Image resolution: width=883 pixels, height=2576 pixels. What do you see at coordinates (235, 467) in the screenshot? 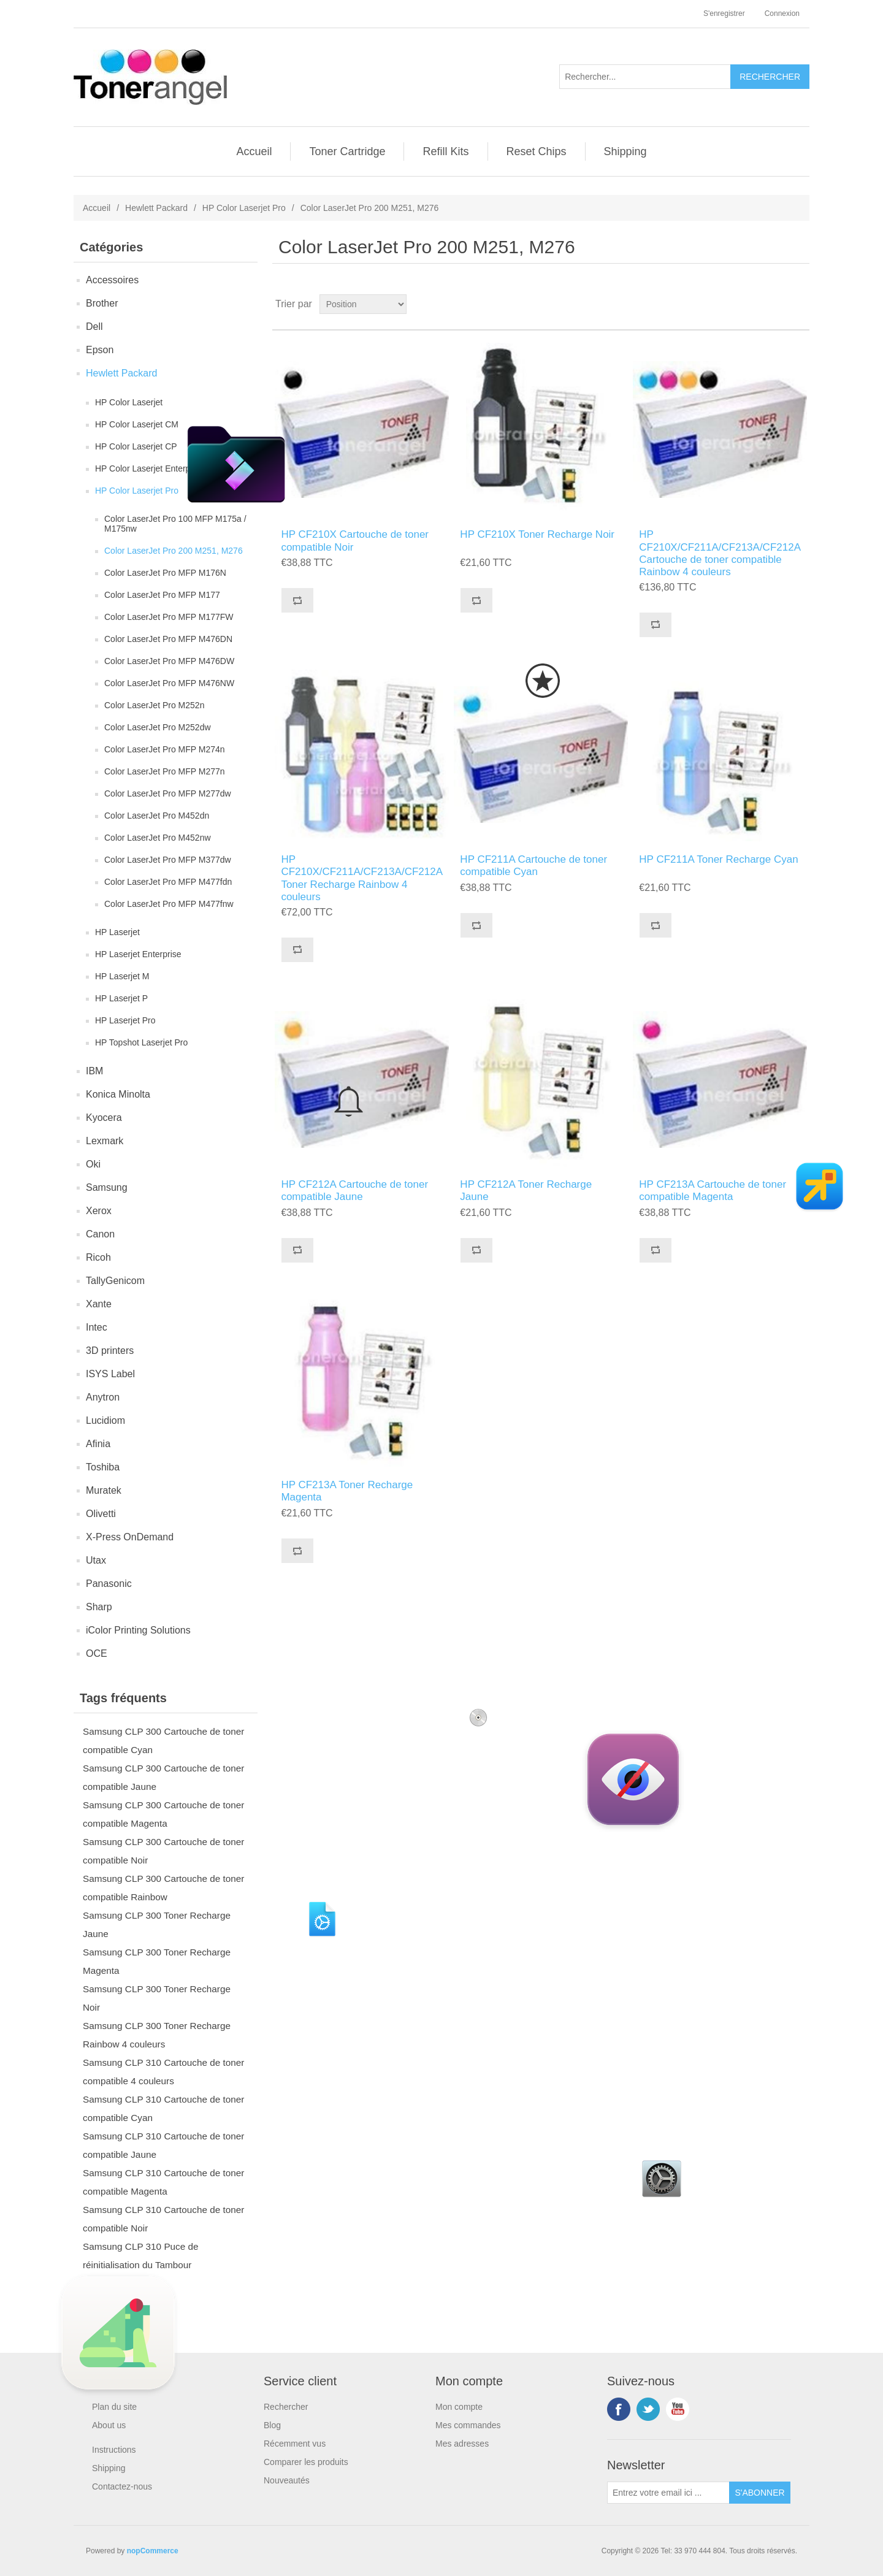
I see `open wondershare filmora go project files` at bounding box center [235, 467].